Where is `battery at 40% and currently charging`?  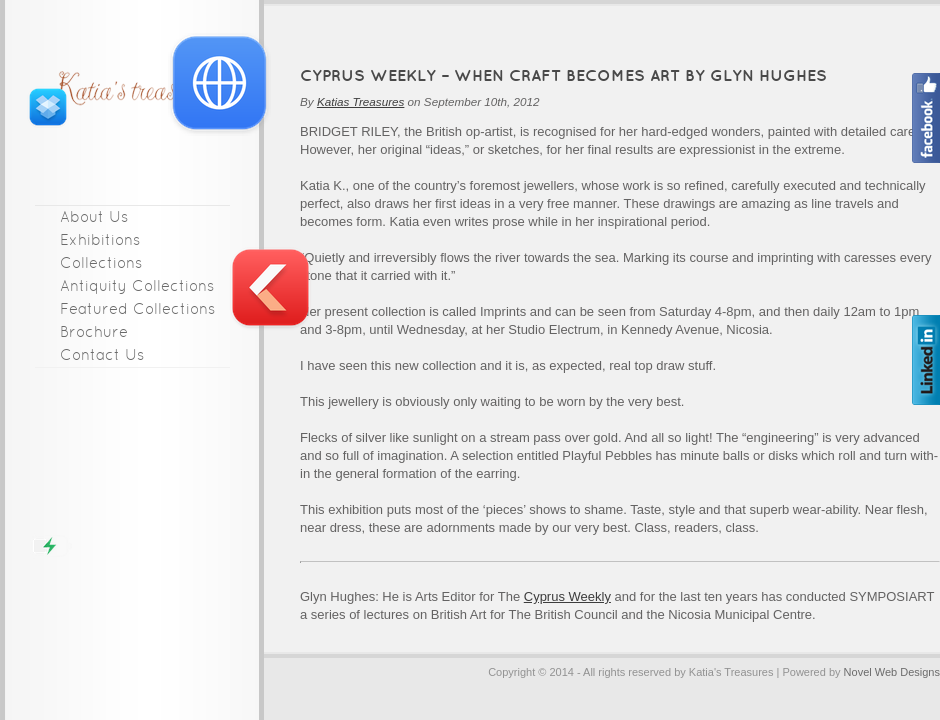 battery at 40% and currently charging is located at coordinates (51, 546).